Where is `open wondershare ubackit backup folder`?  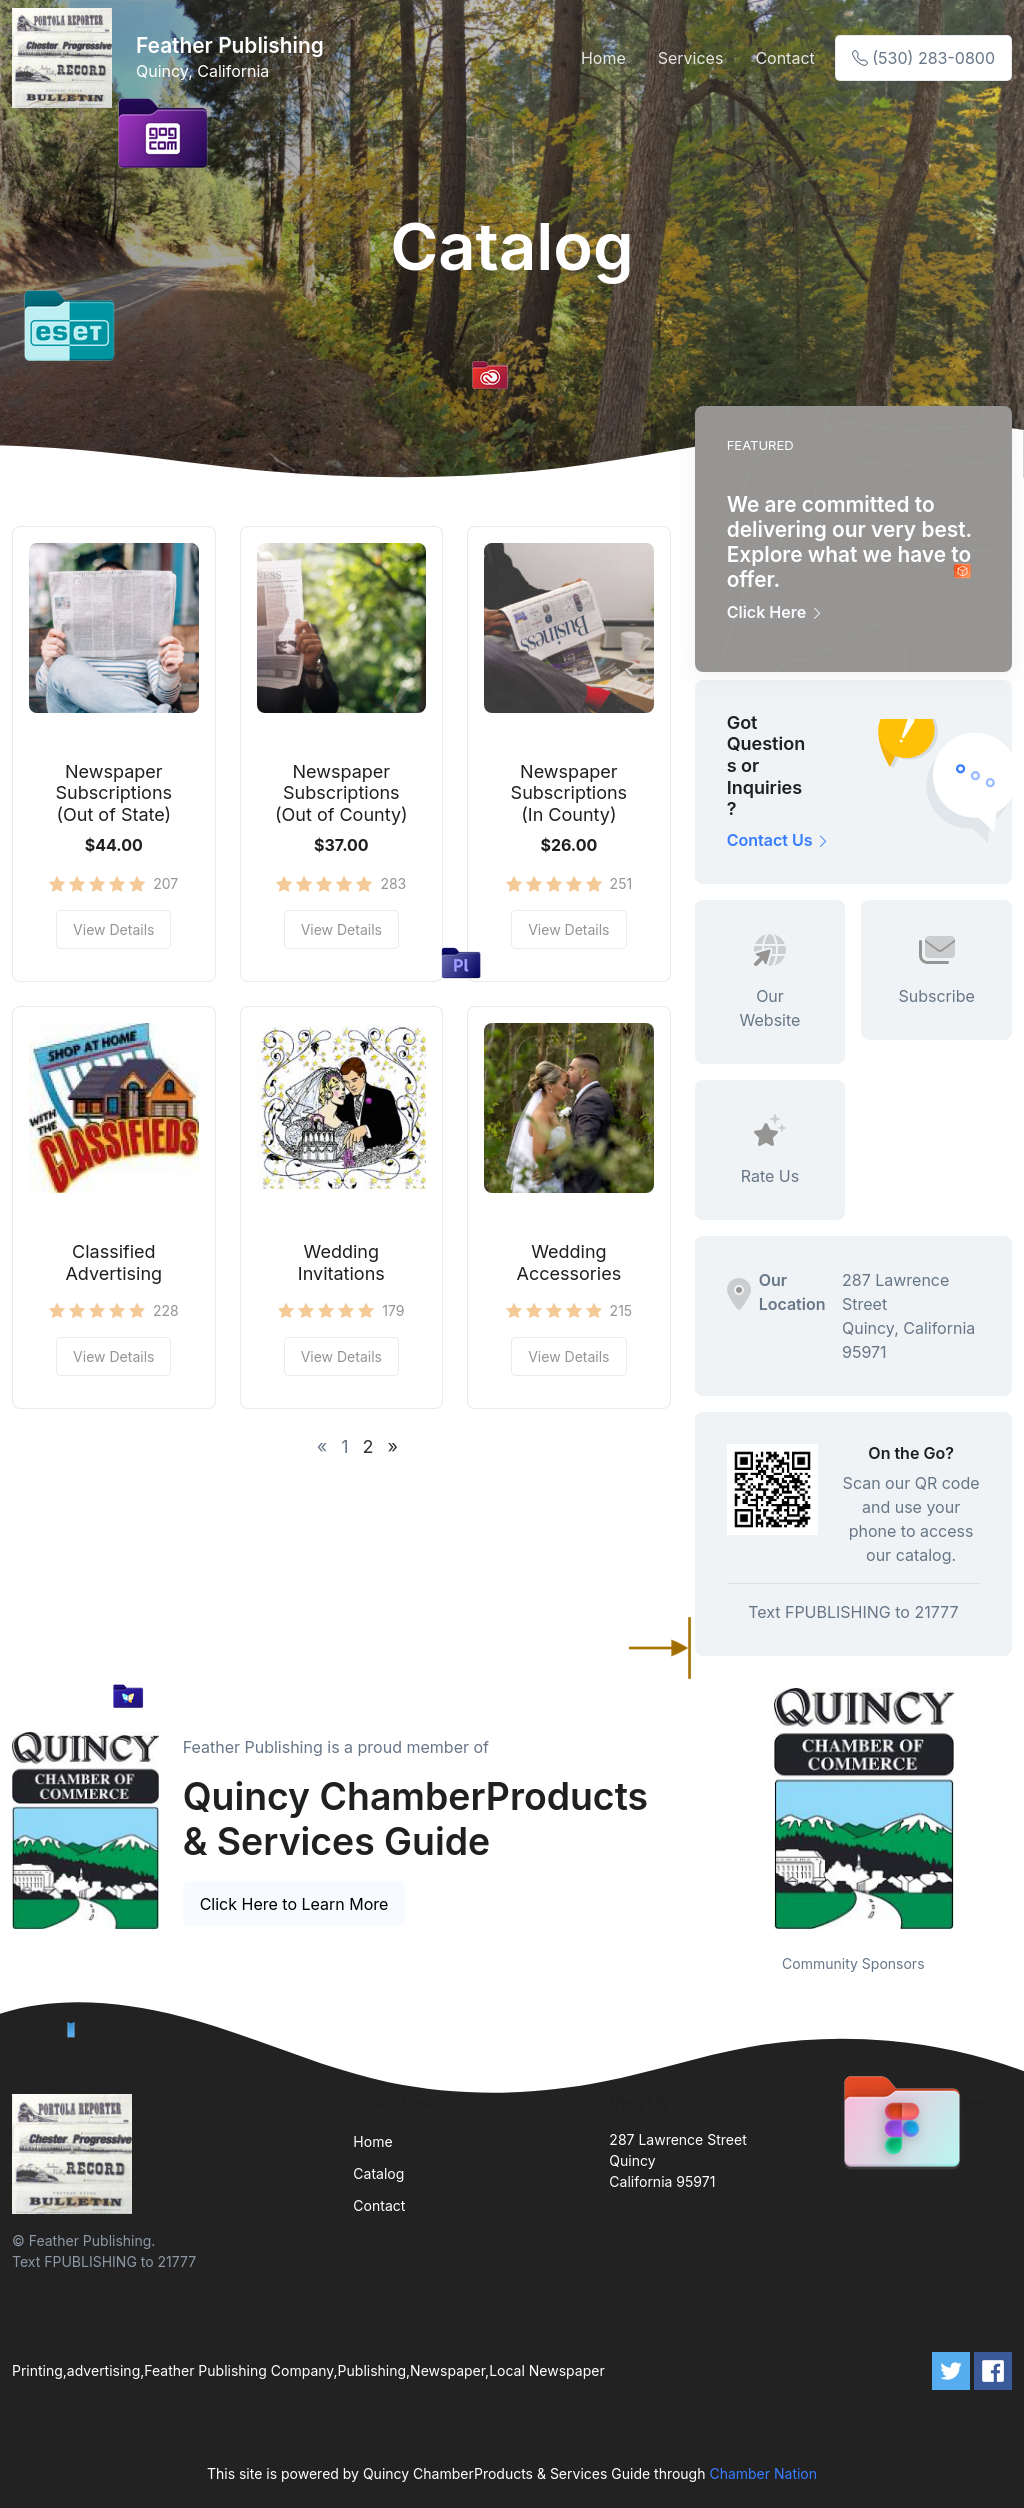
open wondershare ubackit backup folder is located at coordinates (128, 1697).